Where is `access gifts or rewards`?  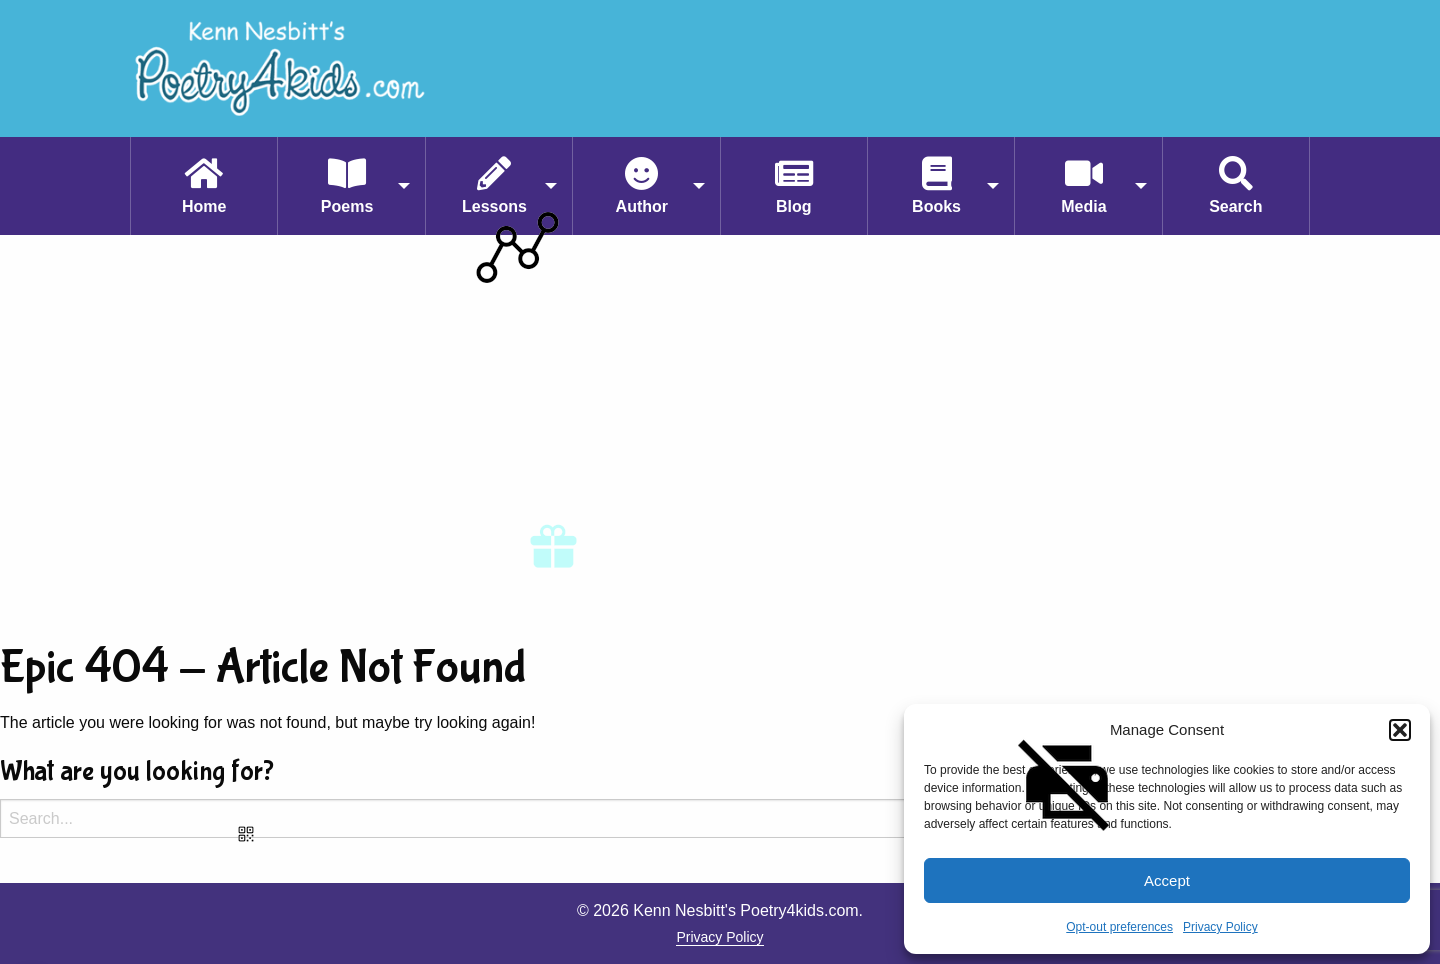
access gifts or rewards is located at coordinates (553, 546).